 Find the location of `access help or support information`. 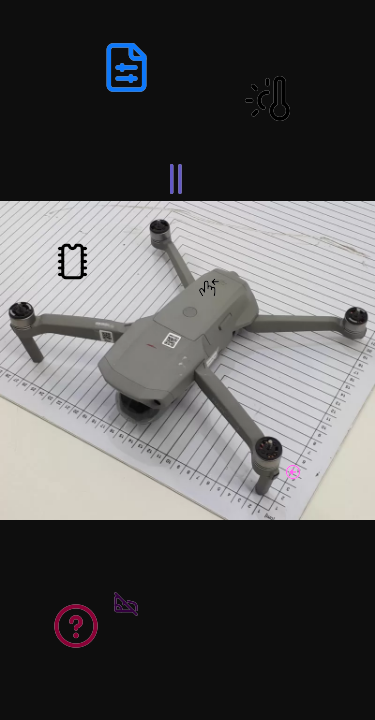

access help or support information is located at coordinates (76, 626).